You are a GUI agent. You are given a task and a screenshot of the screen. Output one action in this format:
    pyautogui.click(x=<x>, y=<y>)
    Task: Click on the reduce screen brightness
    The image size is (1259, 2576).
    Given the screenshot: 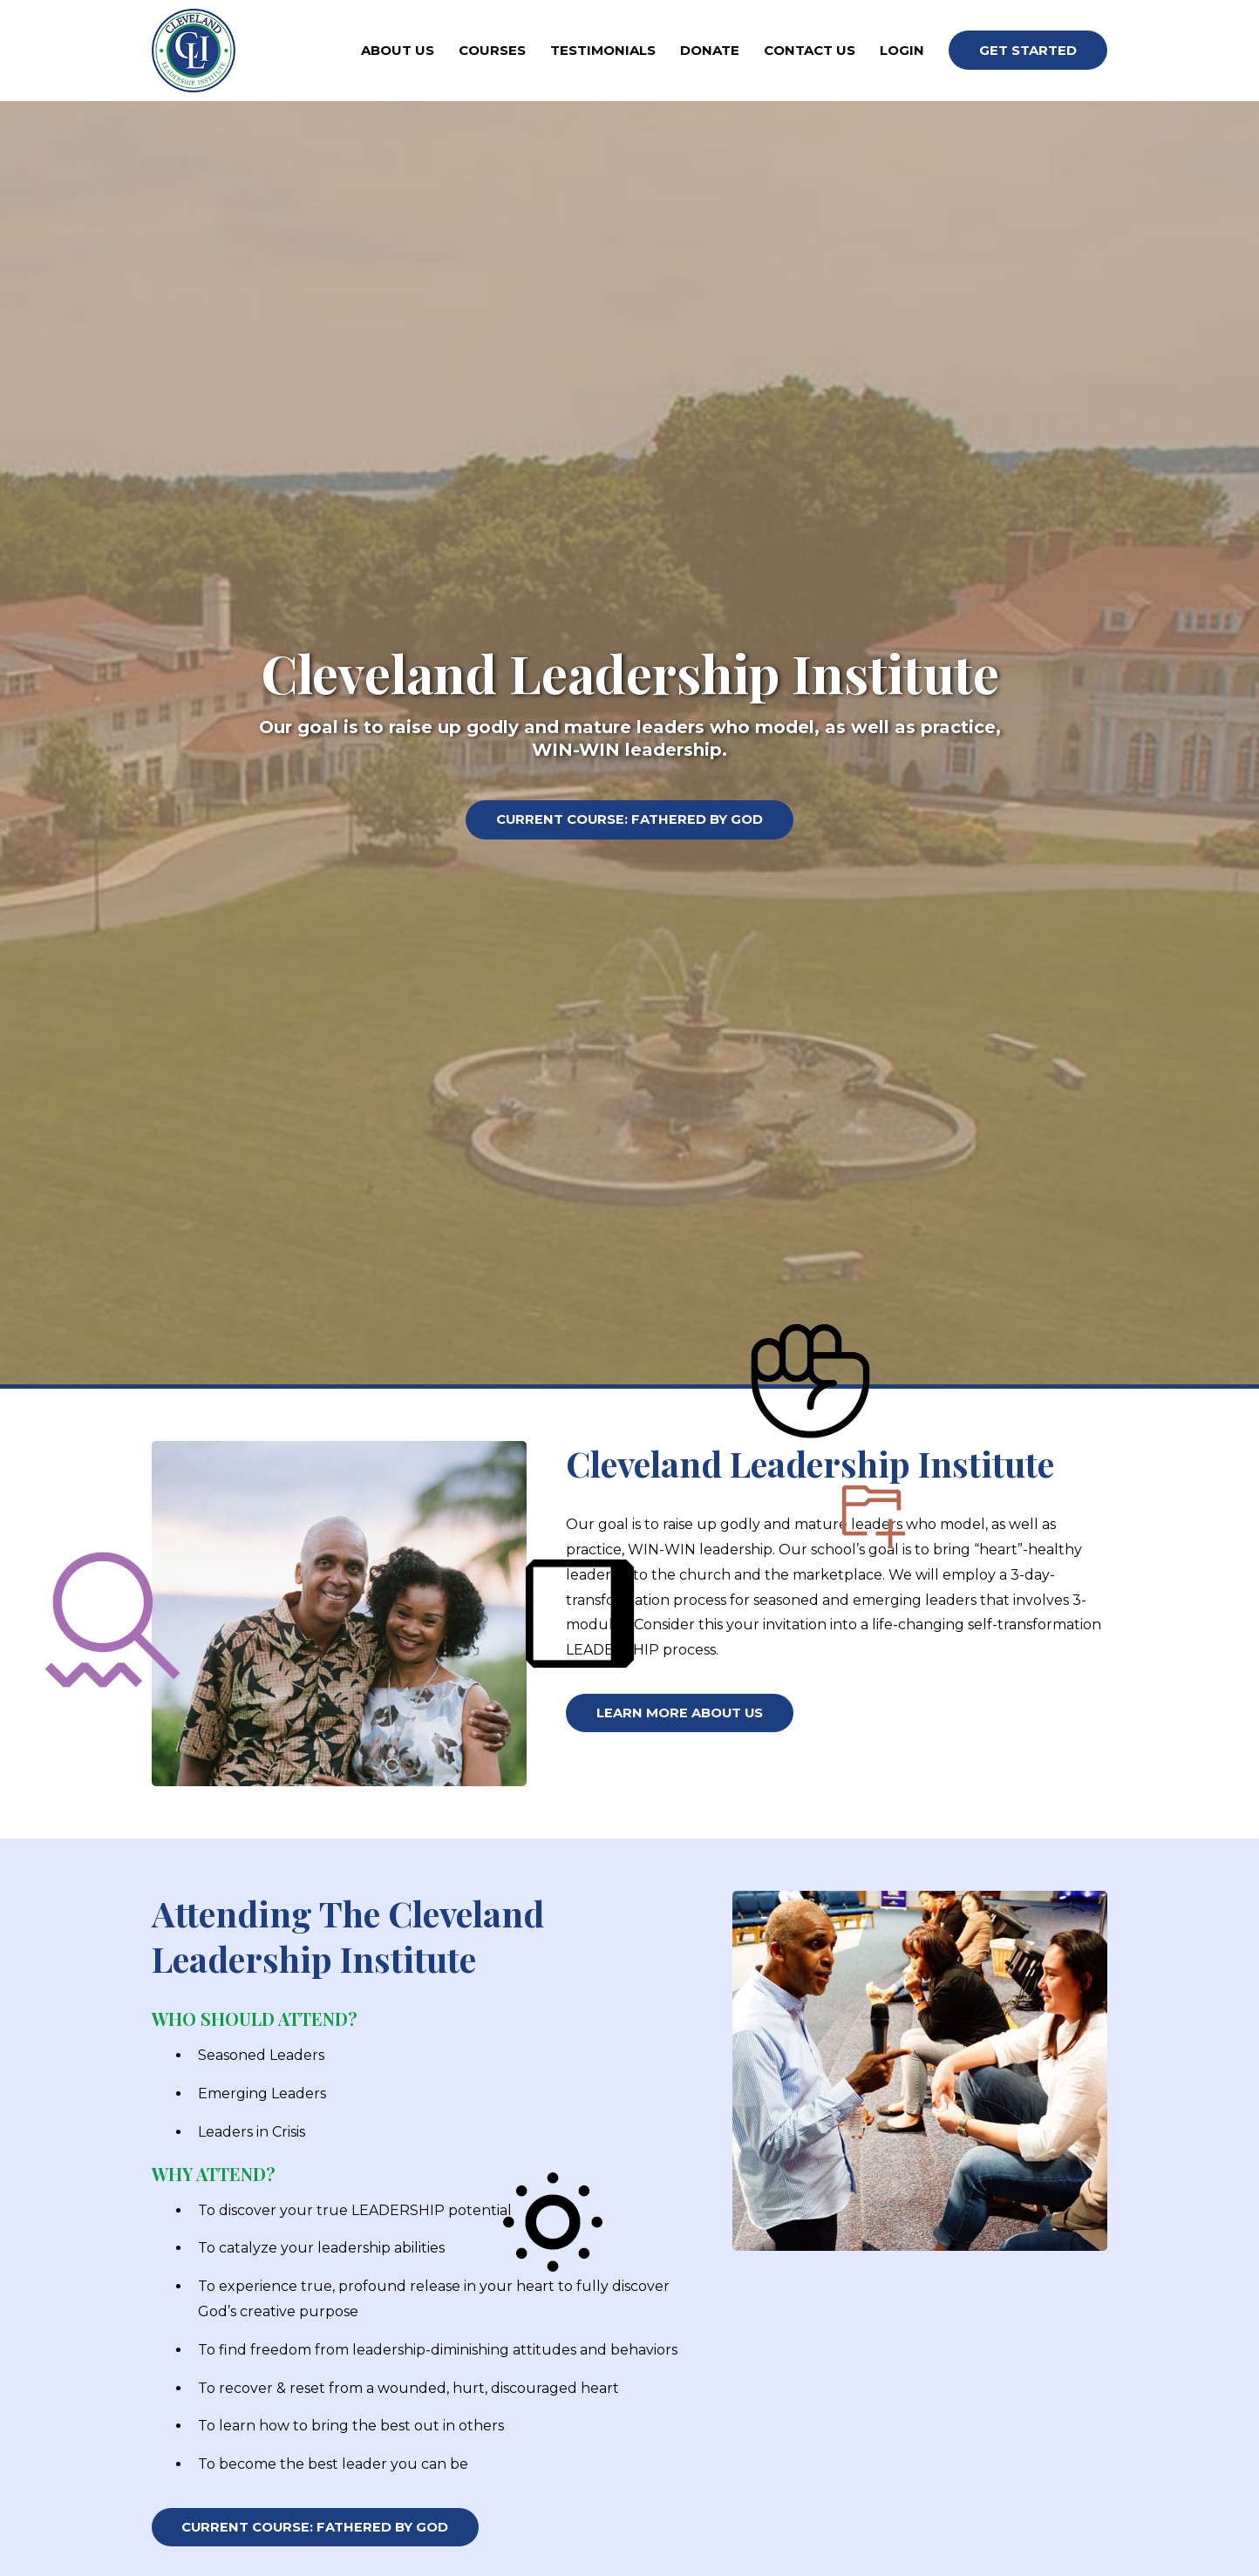 What is the action you would take?
    pyautogui.click(x=553, y=2222)
    